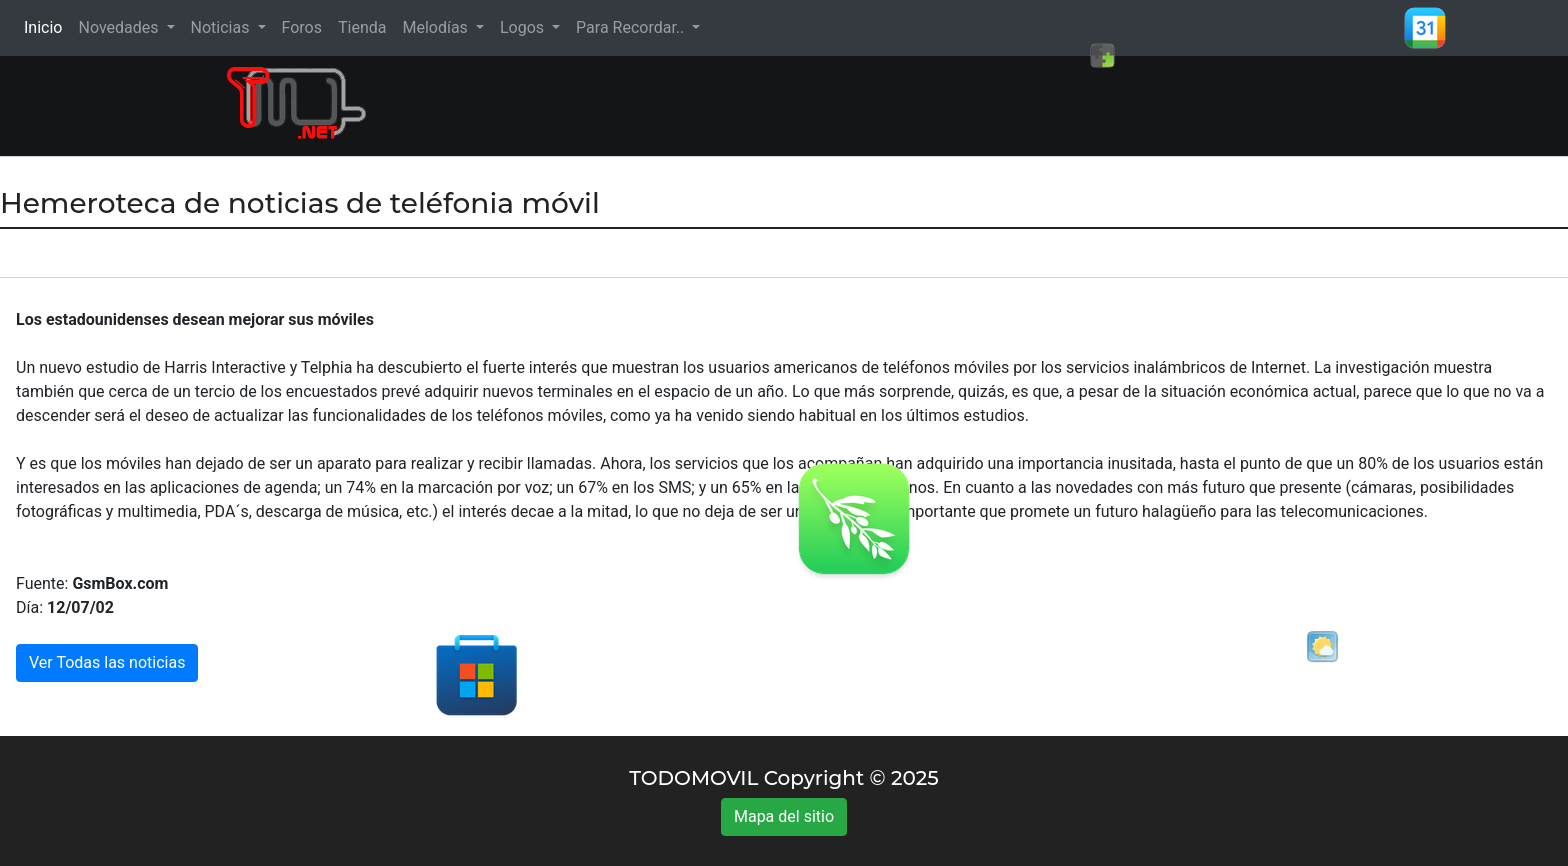 This screenshot has height=866, width=1568. I want to click on open extension manager app, so click(1102, 55).